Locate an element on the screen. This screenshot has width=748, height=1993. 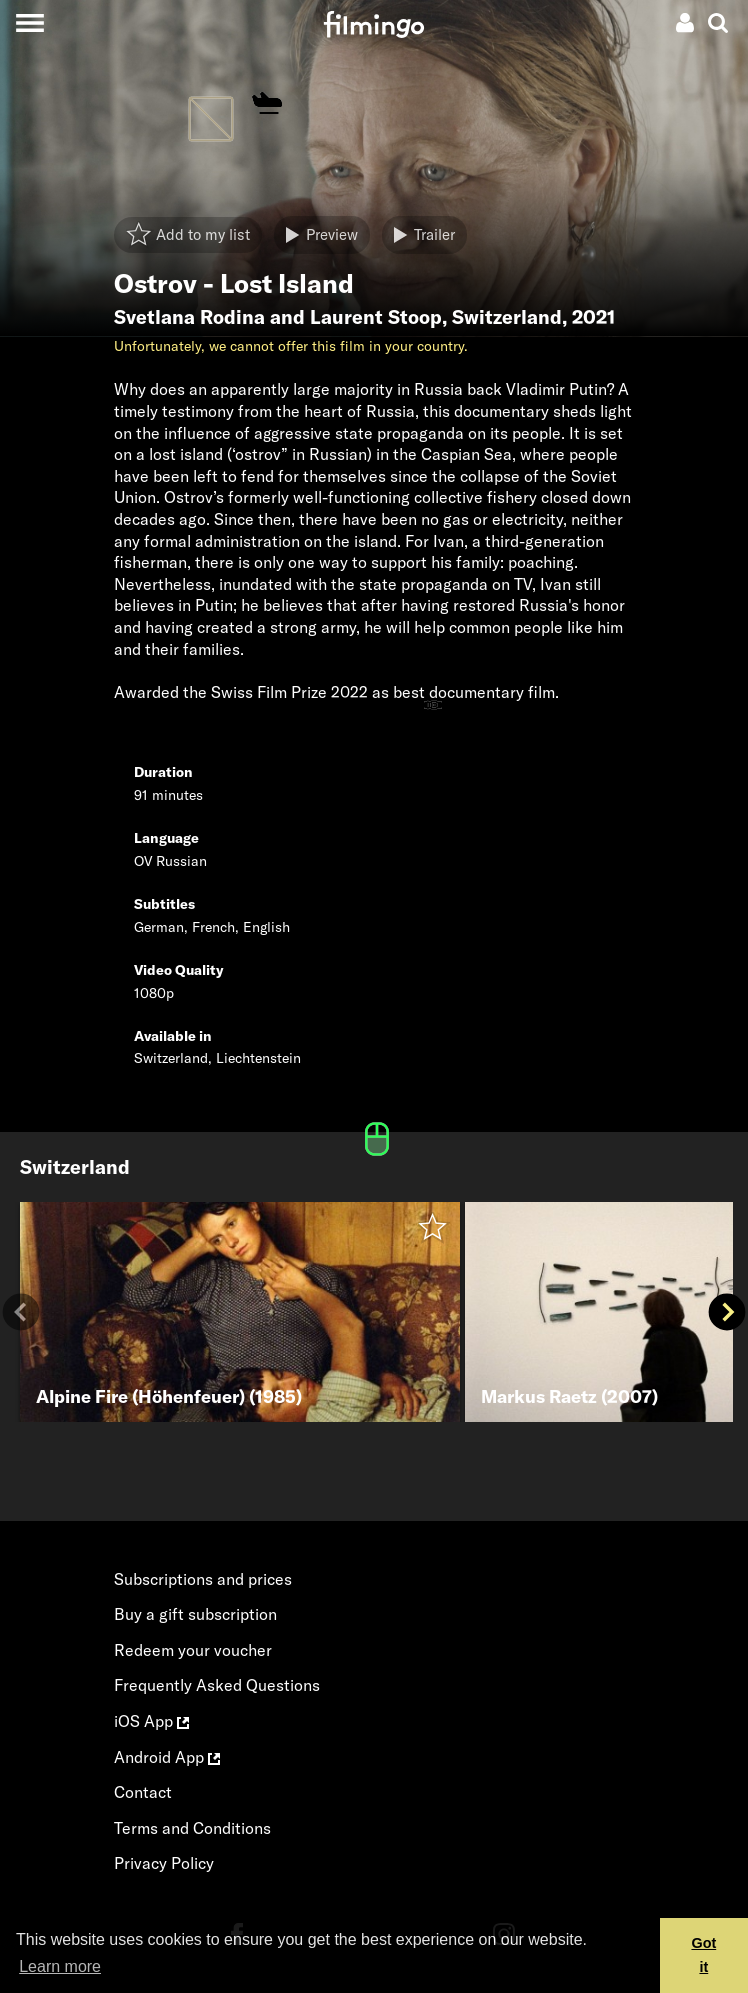
indicates flight mode is active is located at coordinates (267, 102).